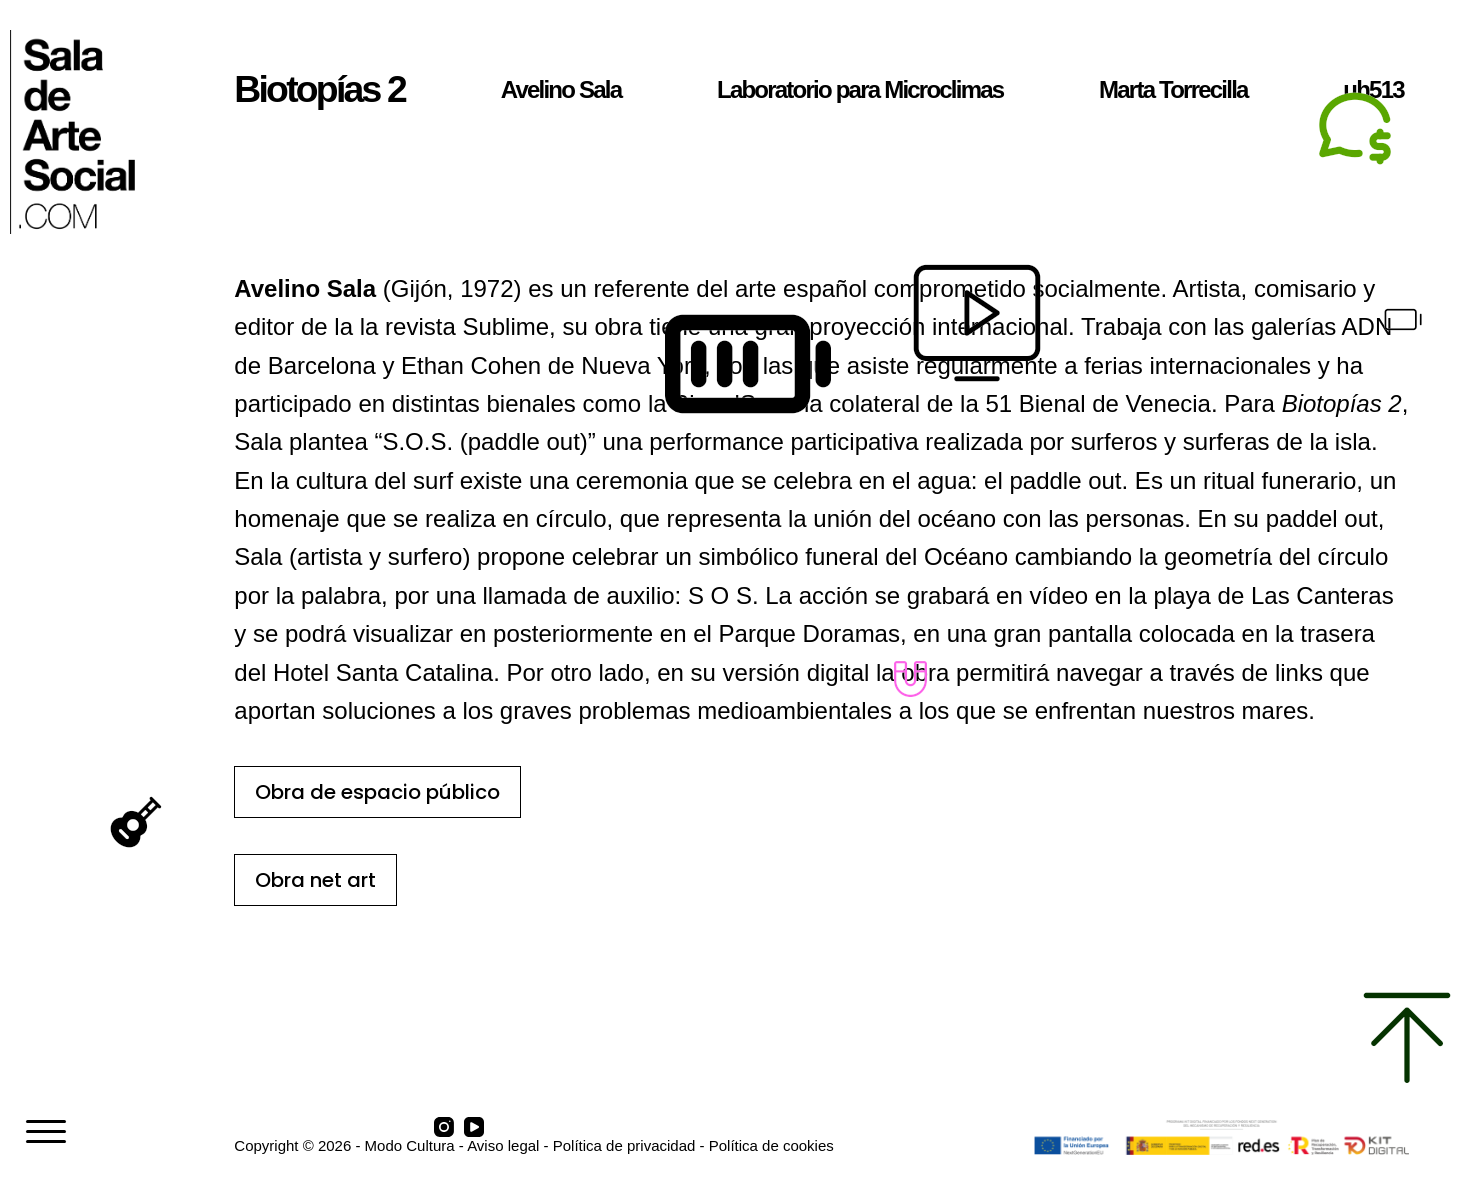  I want to click on send or receive payment messages, so click(1355, 125).